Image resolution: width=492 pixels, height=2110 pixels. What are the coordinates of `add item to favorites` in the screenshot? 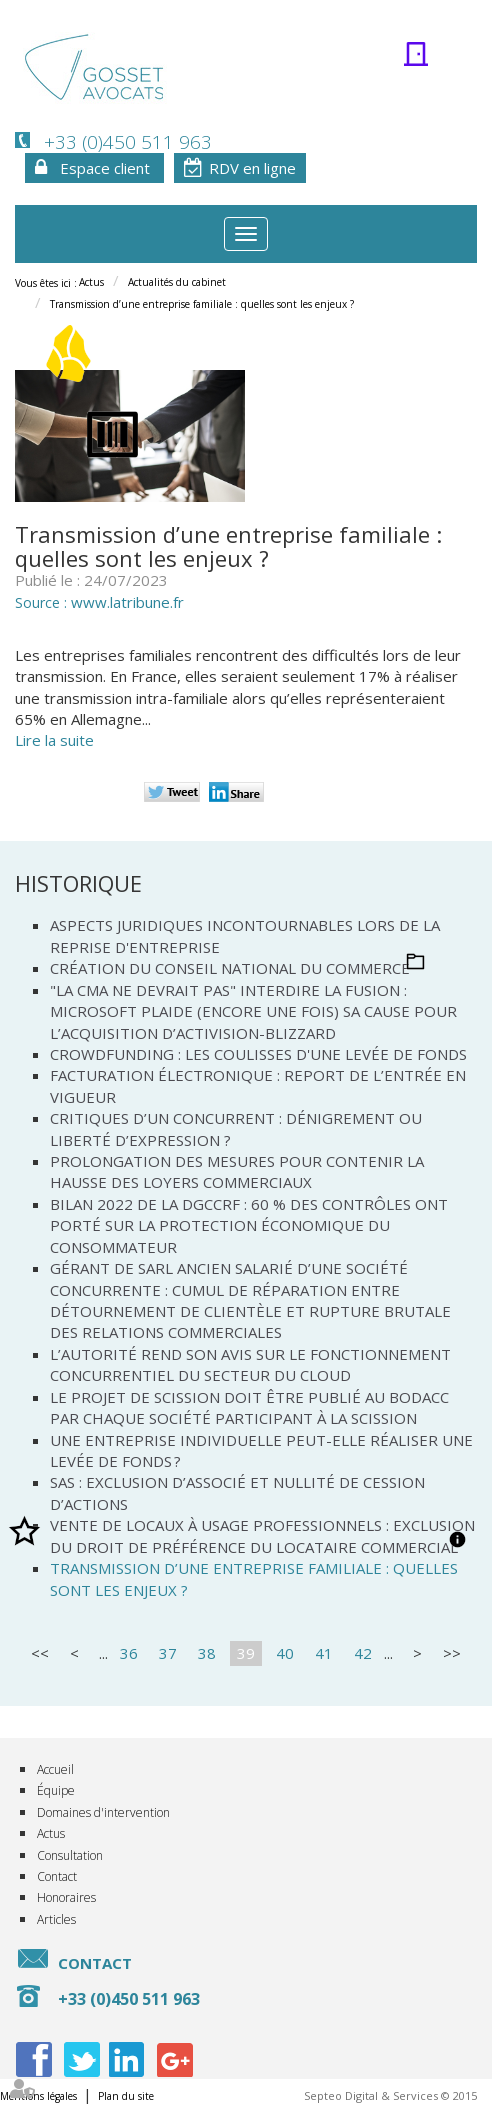 It's located at (24, 1531).